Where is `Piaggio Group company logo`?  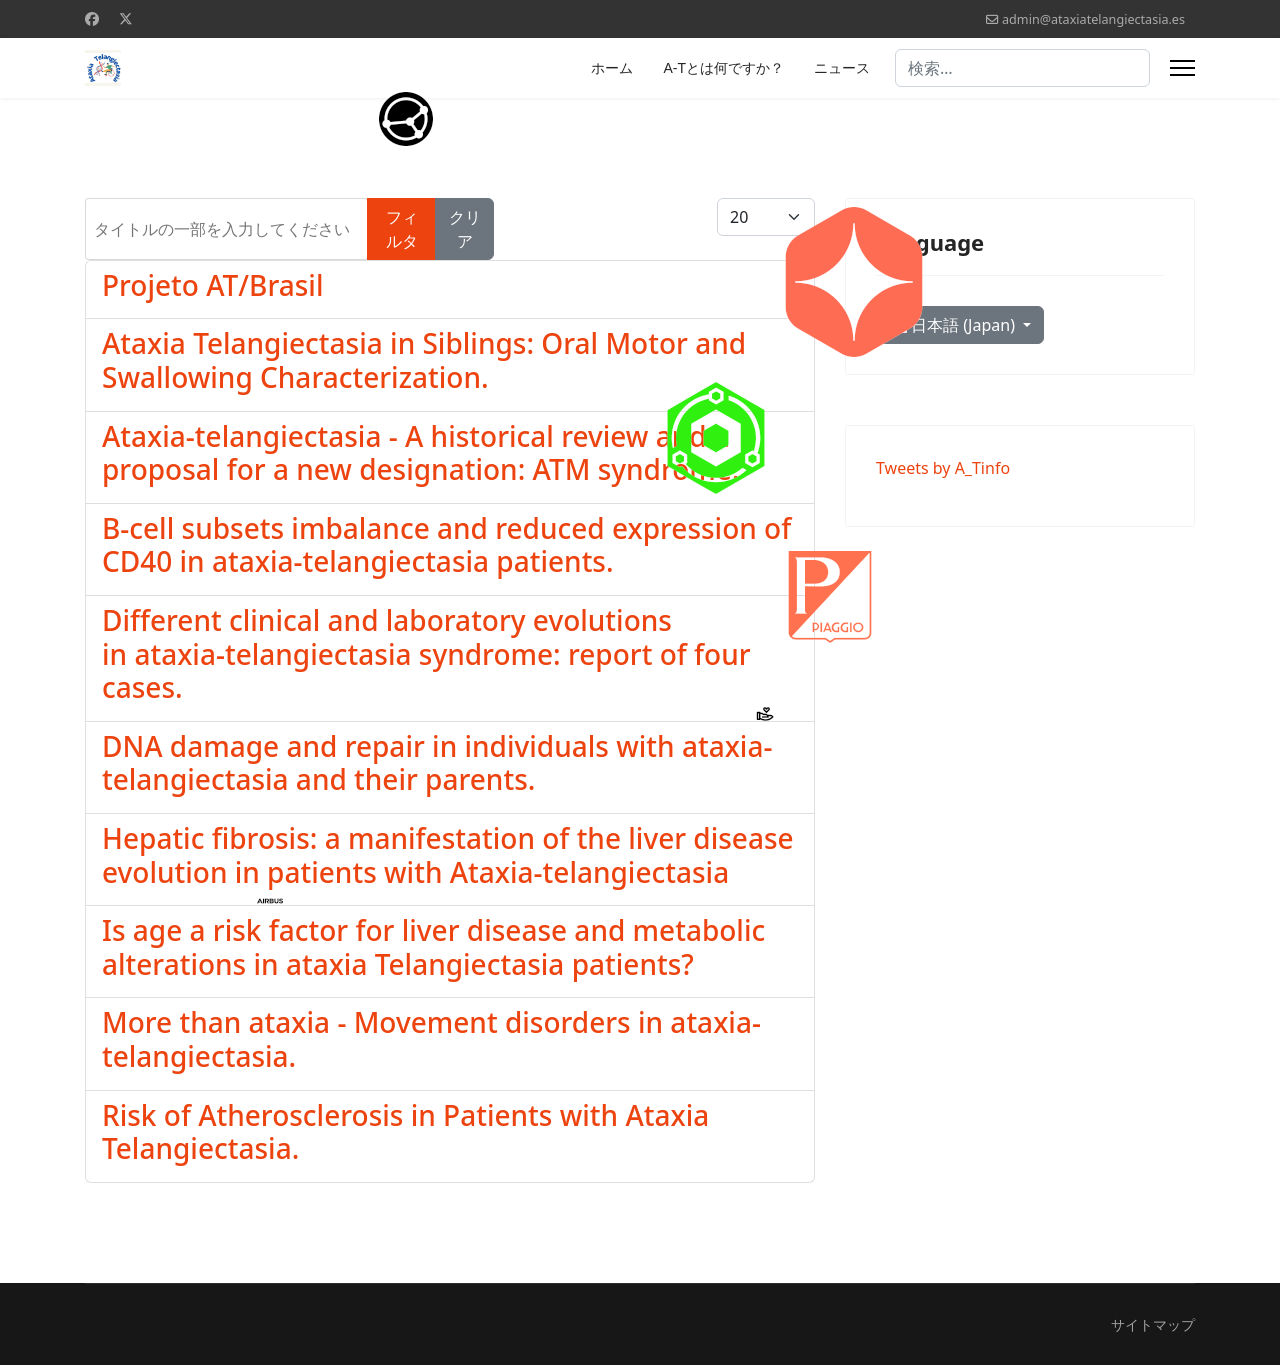
Piaggio Group company logo is located at coordinates (830, 597).